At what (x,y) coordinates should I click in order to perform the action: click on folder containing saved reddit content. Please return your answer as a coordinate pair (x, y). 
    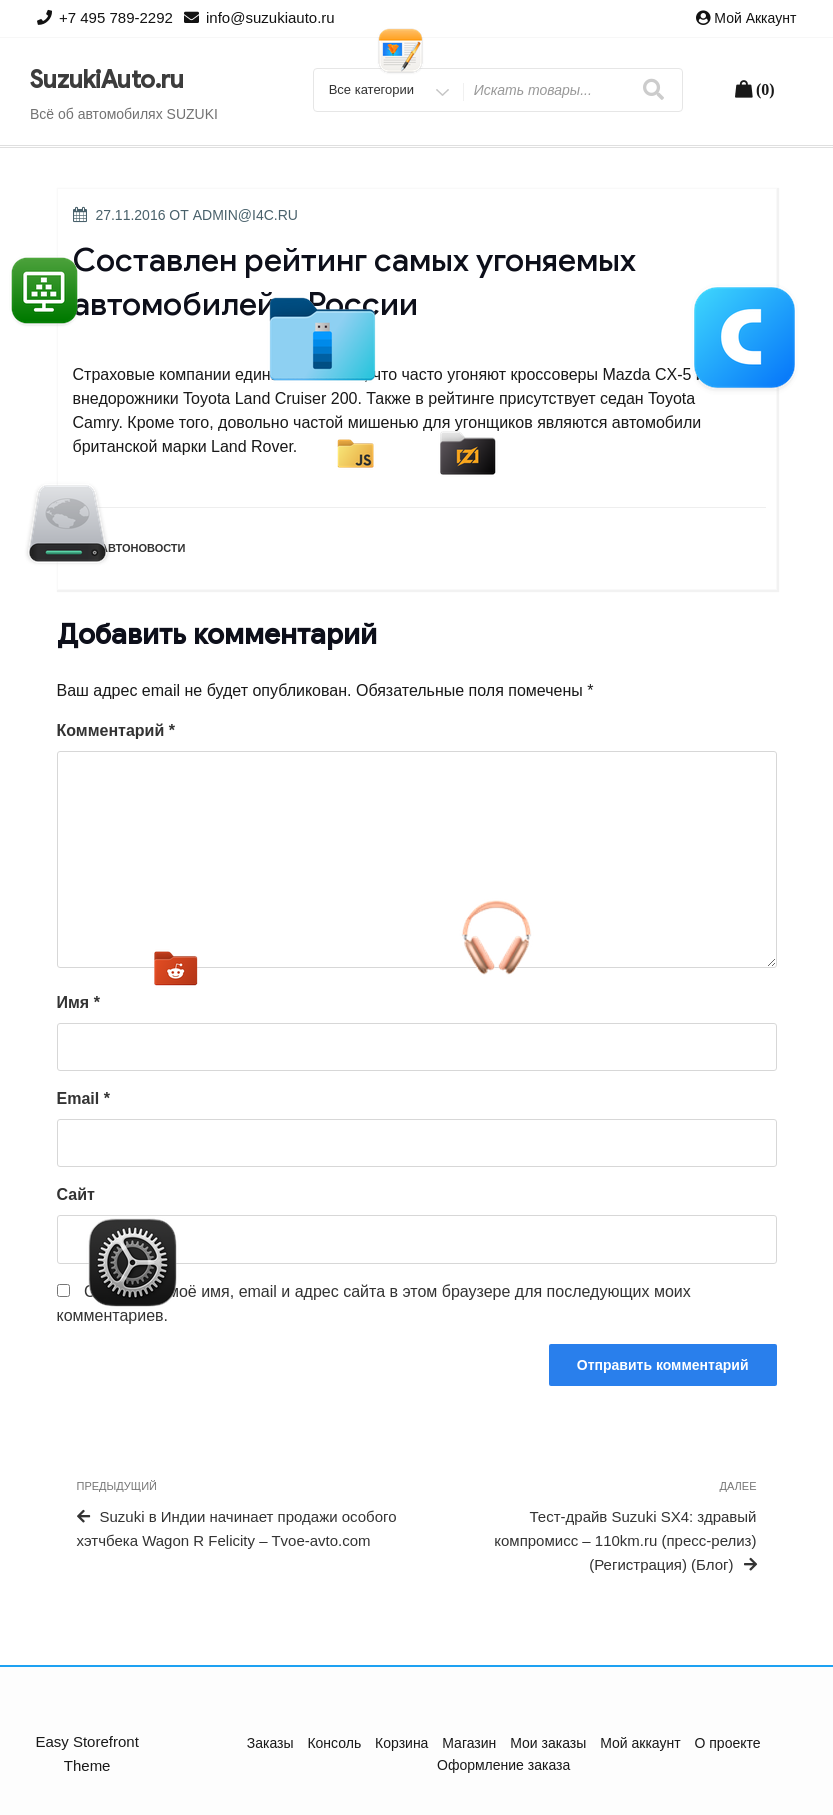
    Looking at the image, I should click on (175, 969).